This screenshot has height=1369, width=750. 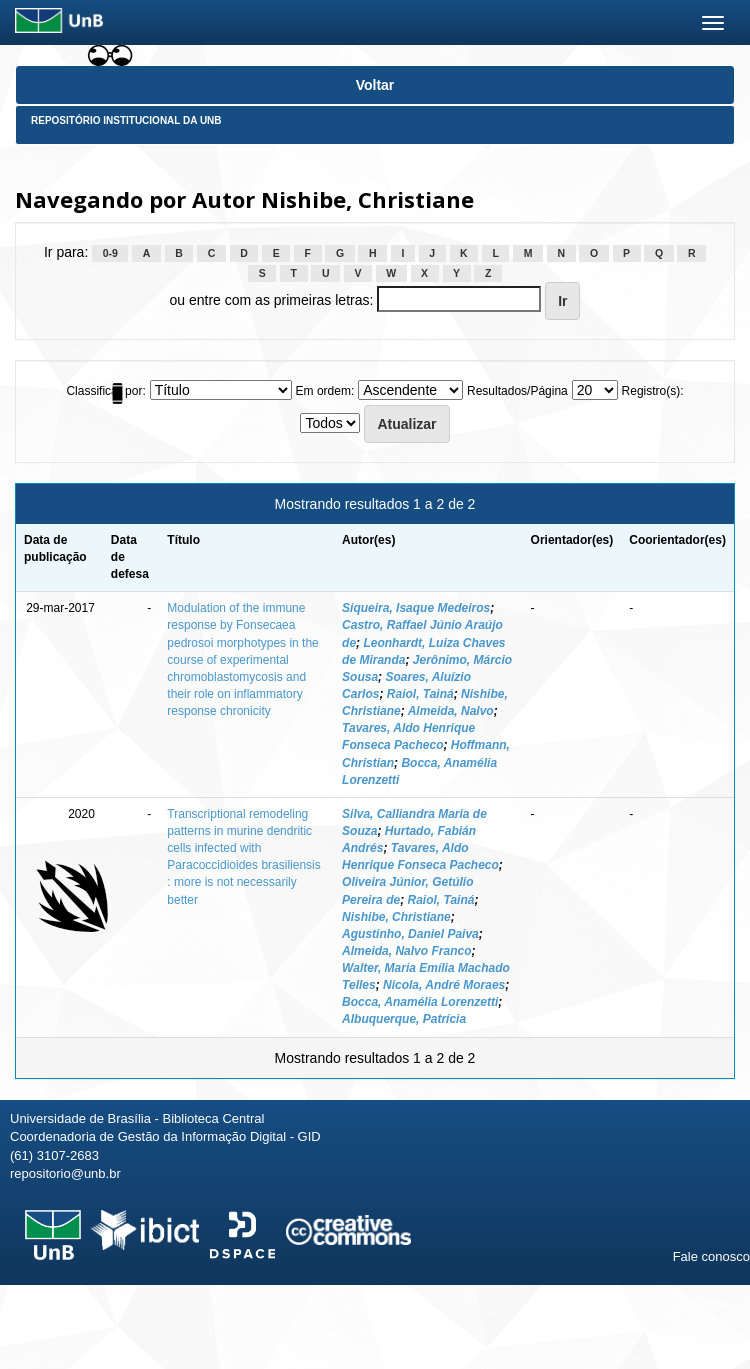 What do you see at coordinates (110, 54) in the screenshot?
I see `toggle visual accessibility settings` at bounding box center [110, 54].